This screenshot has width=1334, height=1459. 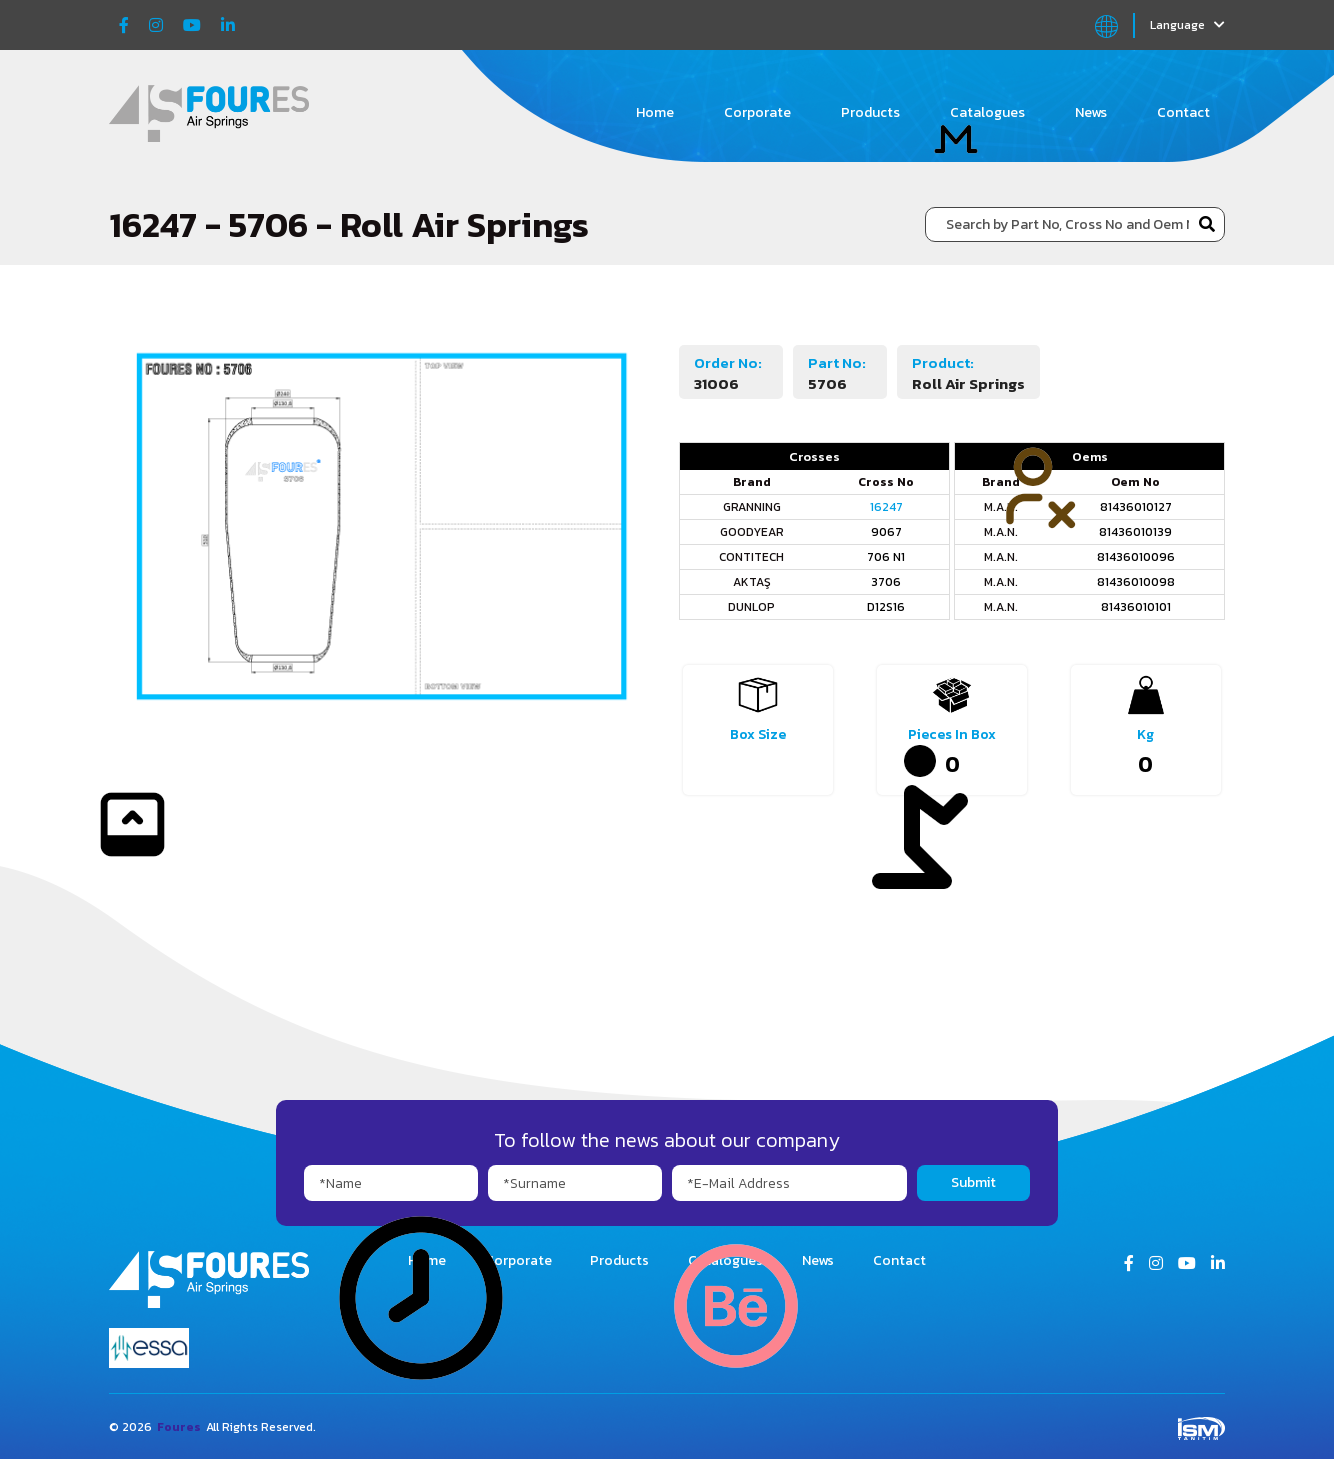 What do you see at coordinates (956, 138) in the screenshot?
I see `view monero cryptocurrency balance` at bounding box center [956, 138].